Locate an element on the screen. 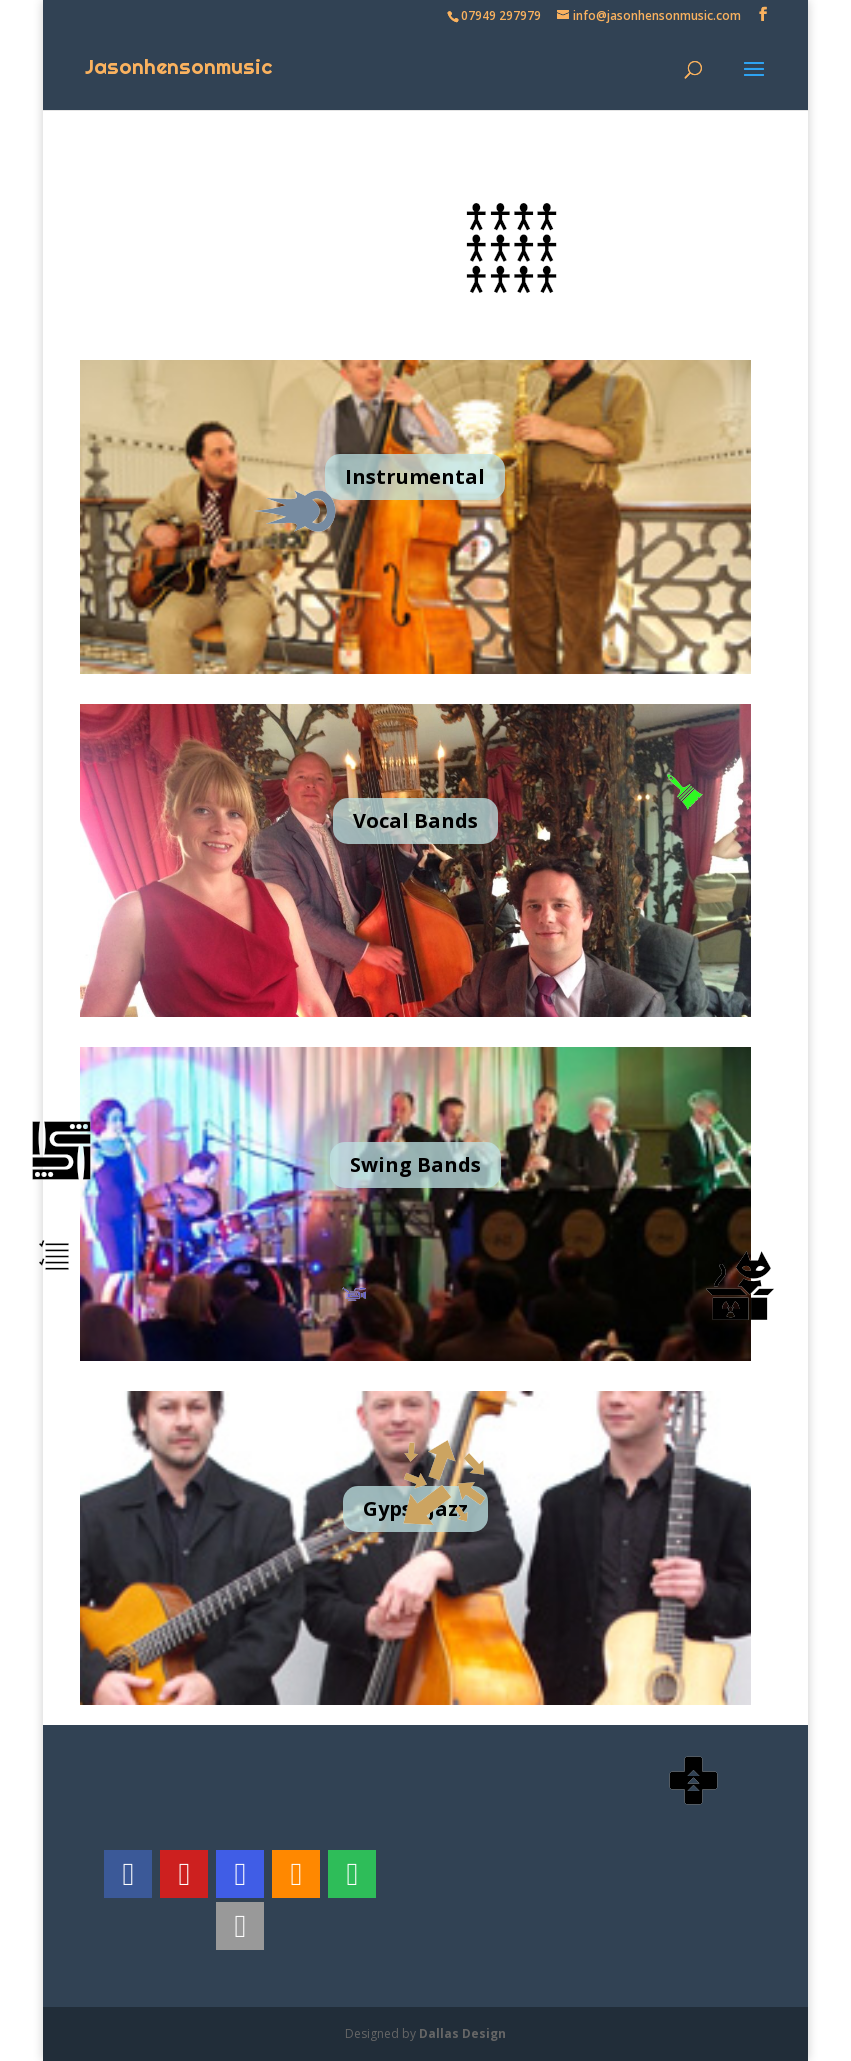  start recording video is located at coordinates (354, 1294).